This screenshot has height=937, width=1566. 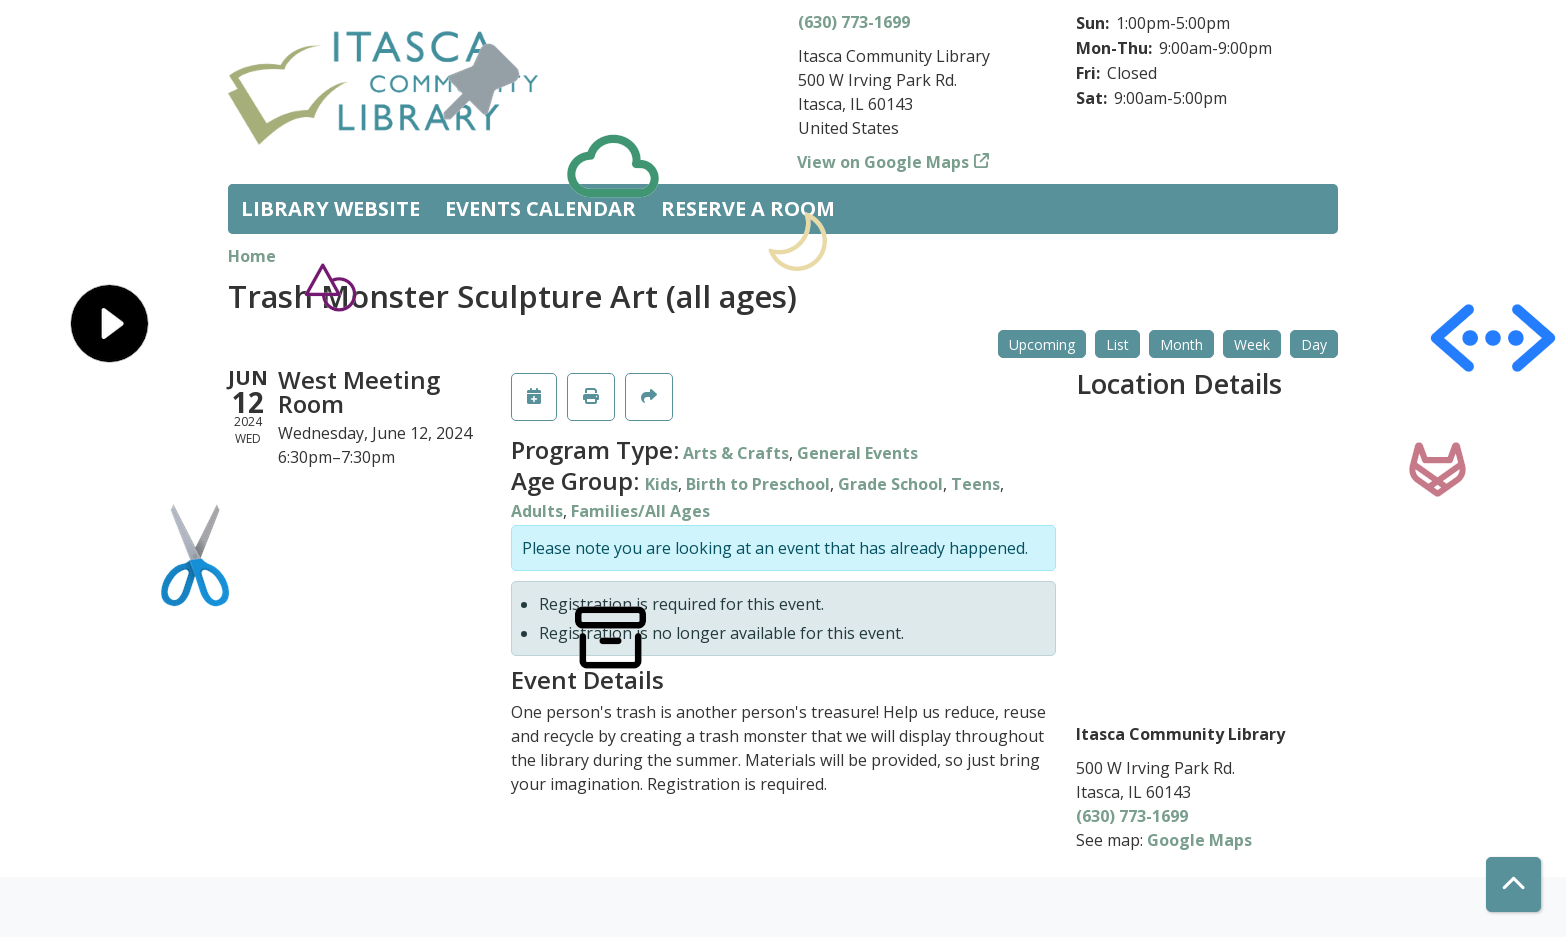 I want to click on access shape tools or drawing options, so click(x=330, y=287).